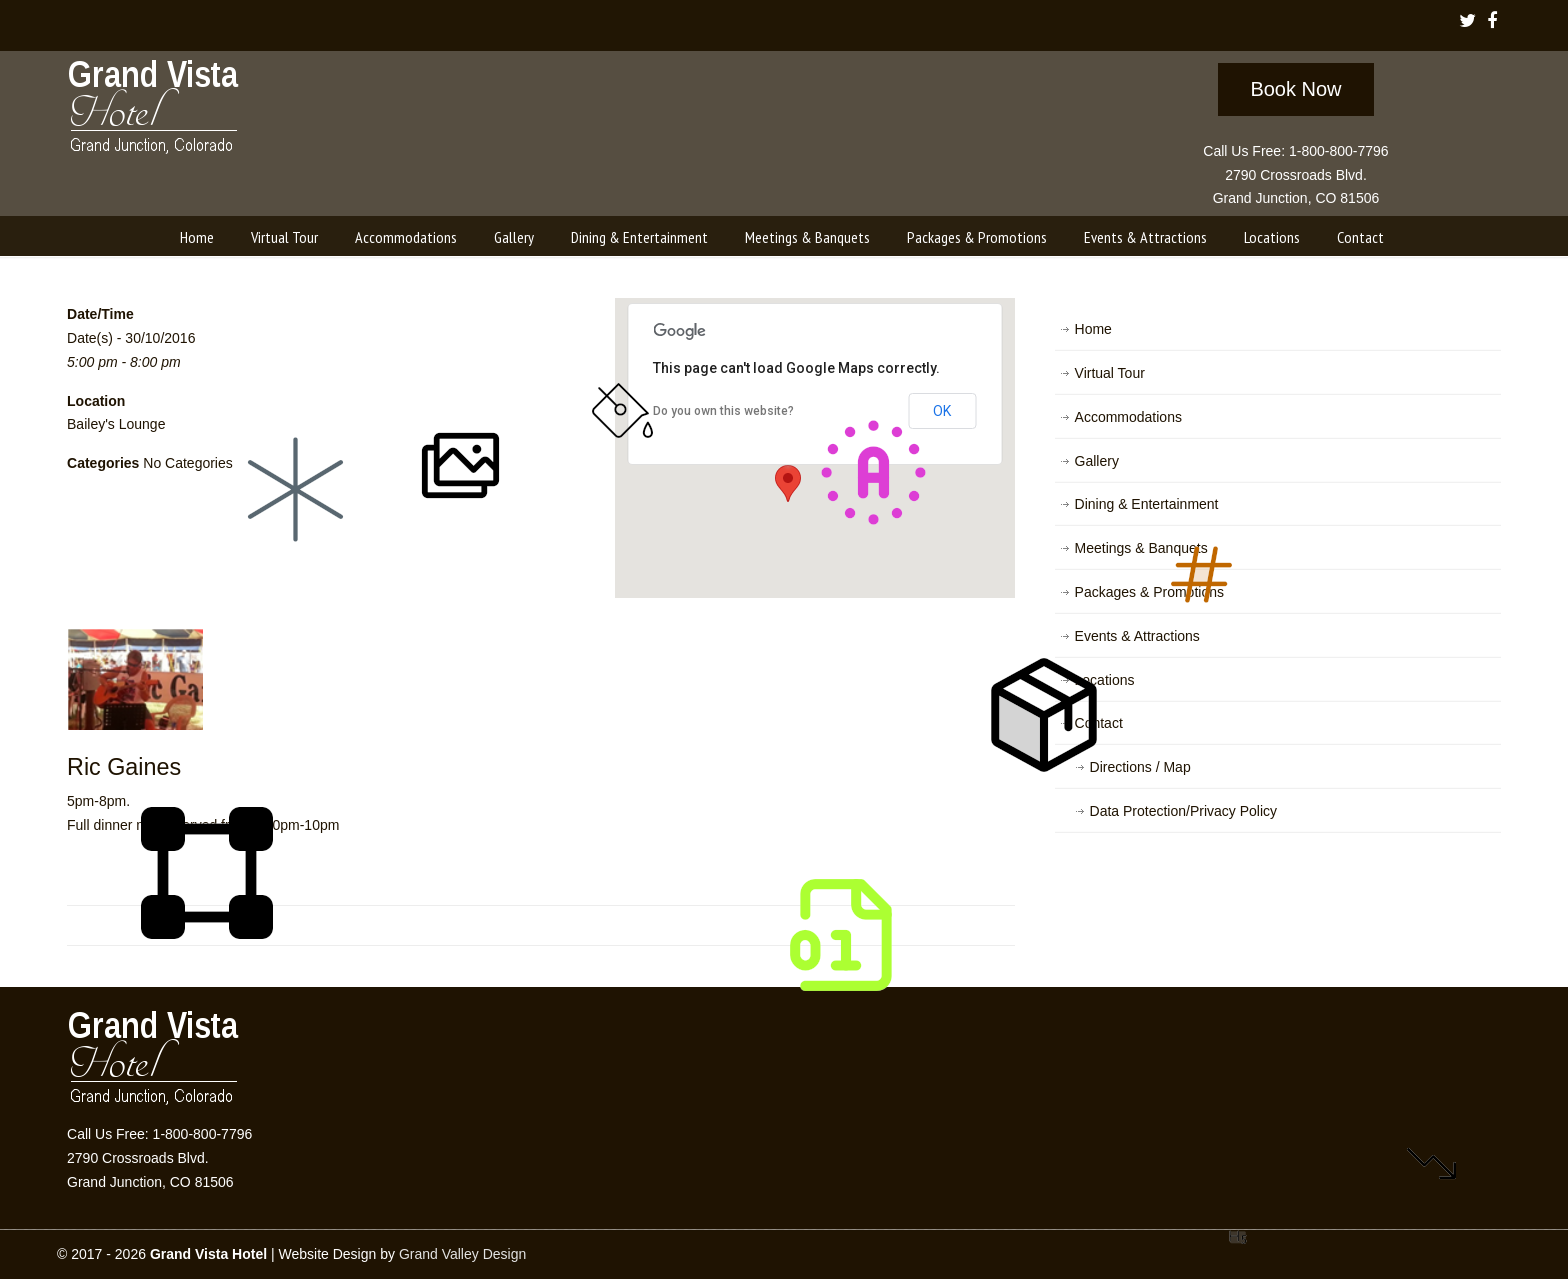 The width and height of the screenshot is (1568, 1279). I want to click on view order or shipment details, so click(1044, 715).